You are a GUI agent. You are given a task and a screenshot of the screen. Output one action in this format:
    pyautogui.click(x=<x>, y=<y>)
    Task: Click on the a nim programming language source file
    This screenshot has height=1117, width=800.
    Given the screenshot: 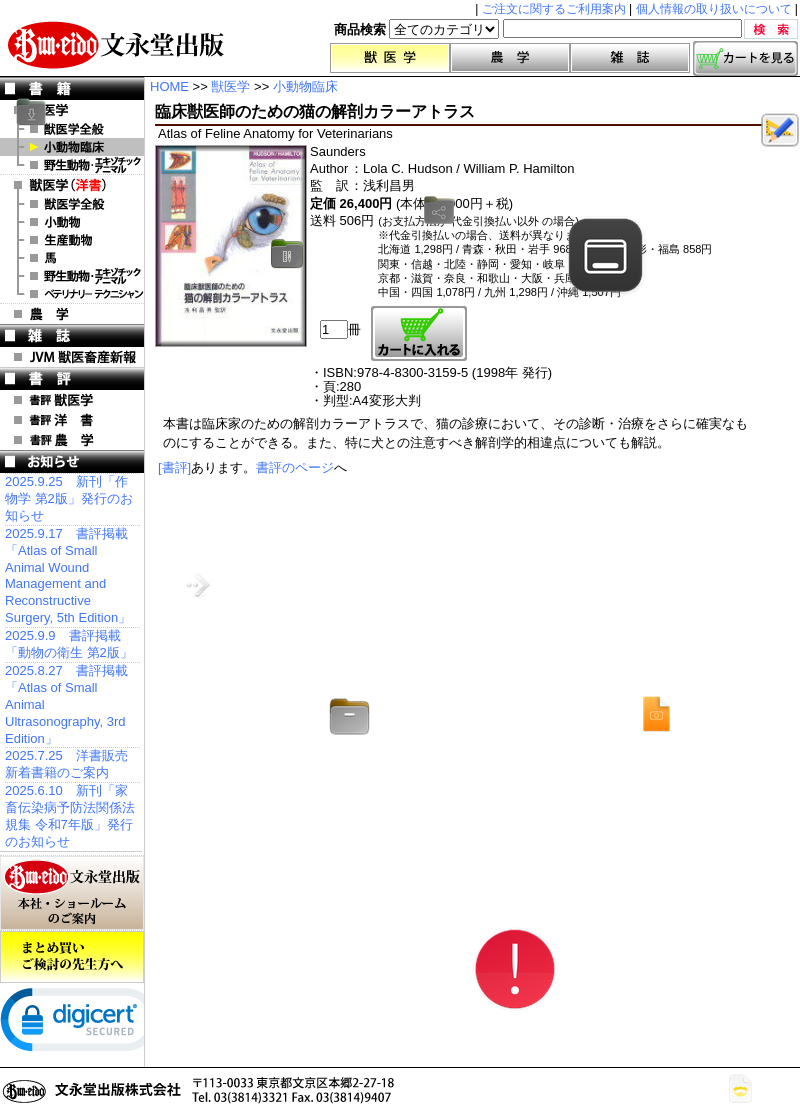 What is the action you would take?
    pyautogui.click(x=740, y=1088)
    